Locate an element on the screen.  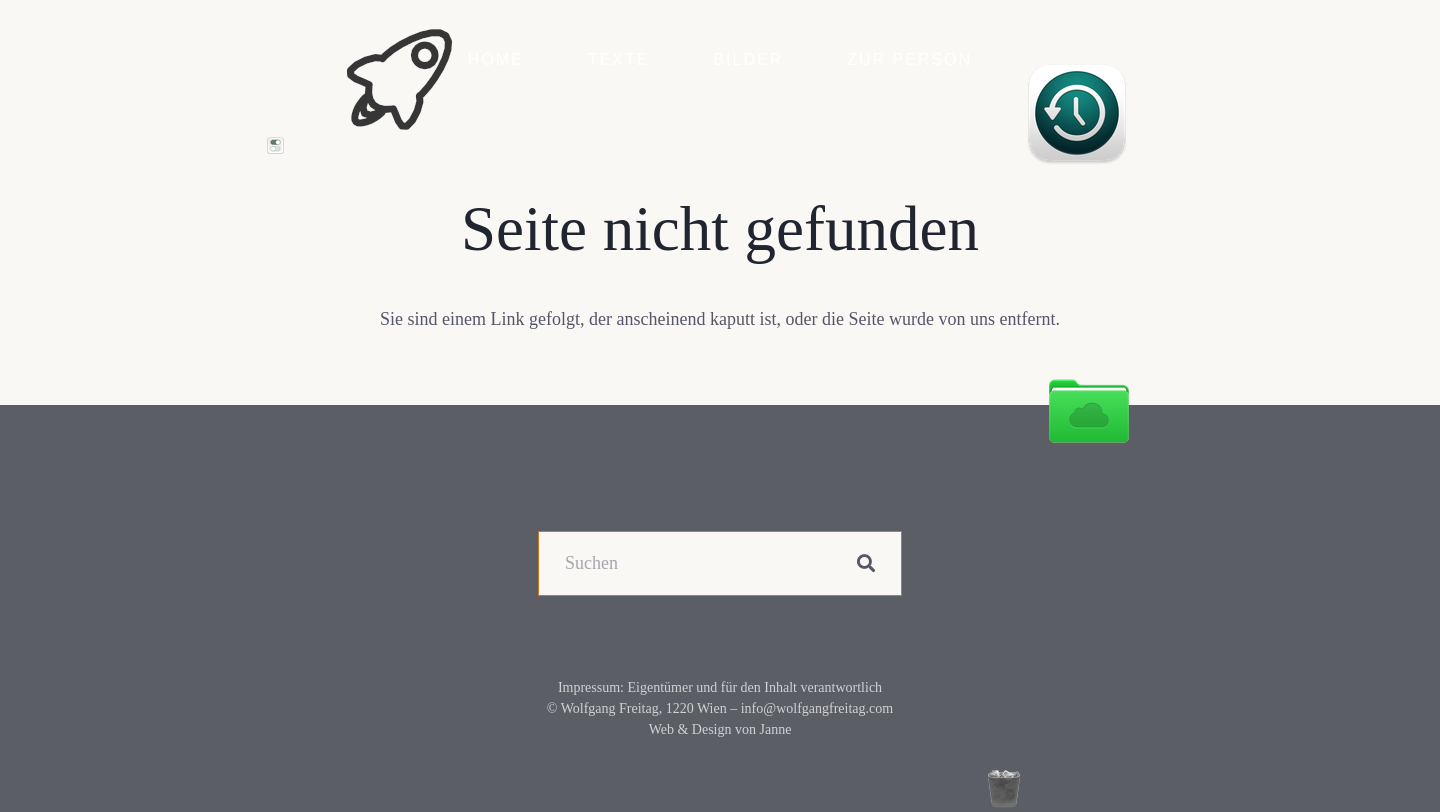
open Time Machine backup utility is located at coordinates (1077, 113).